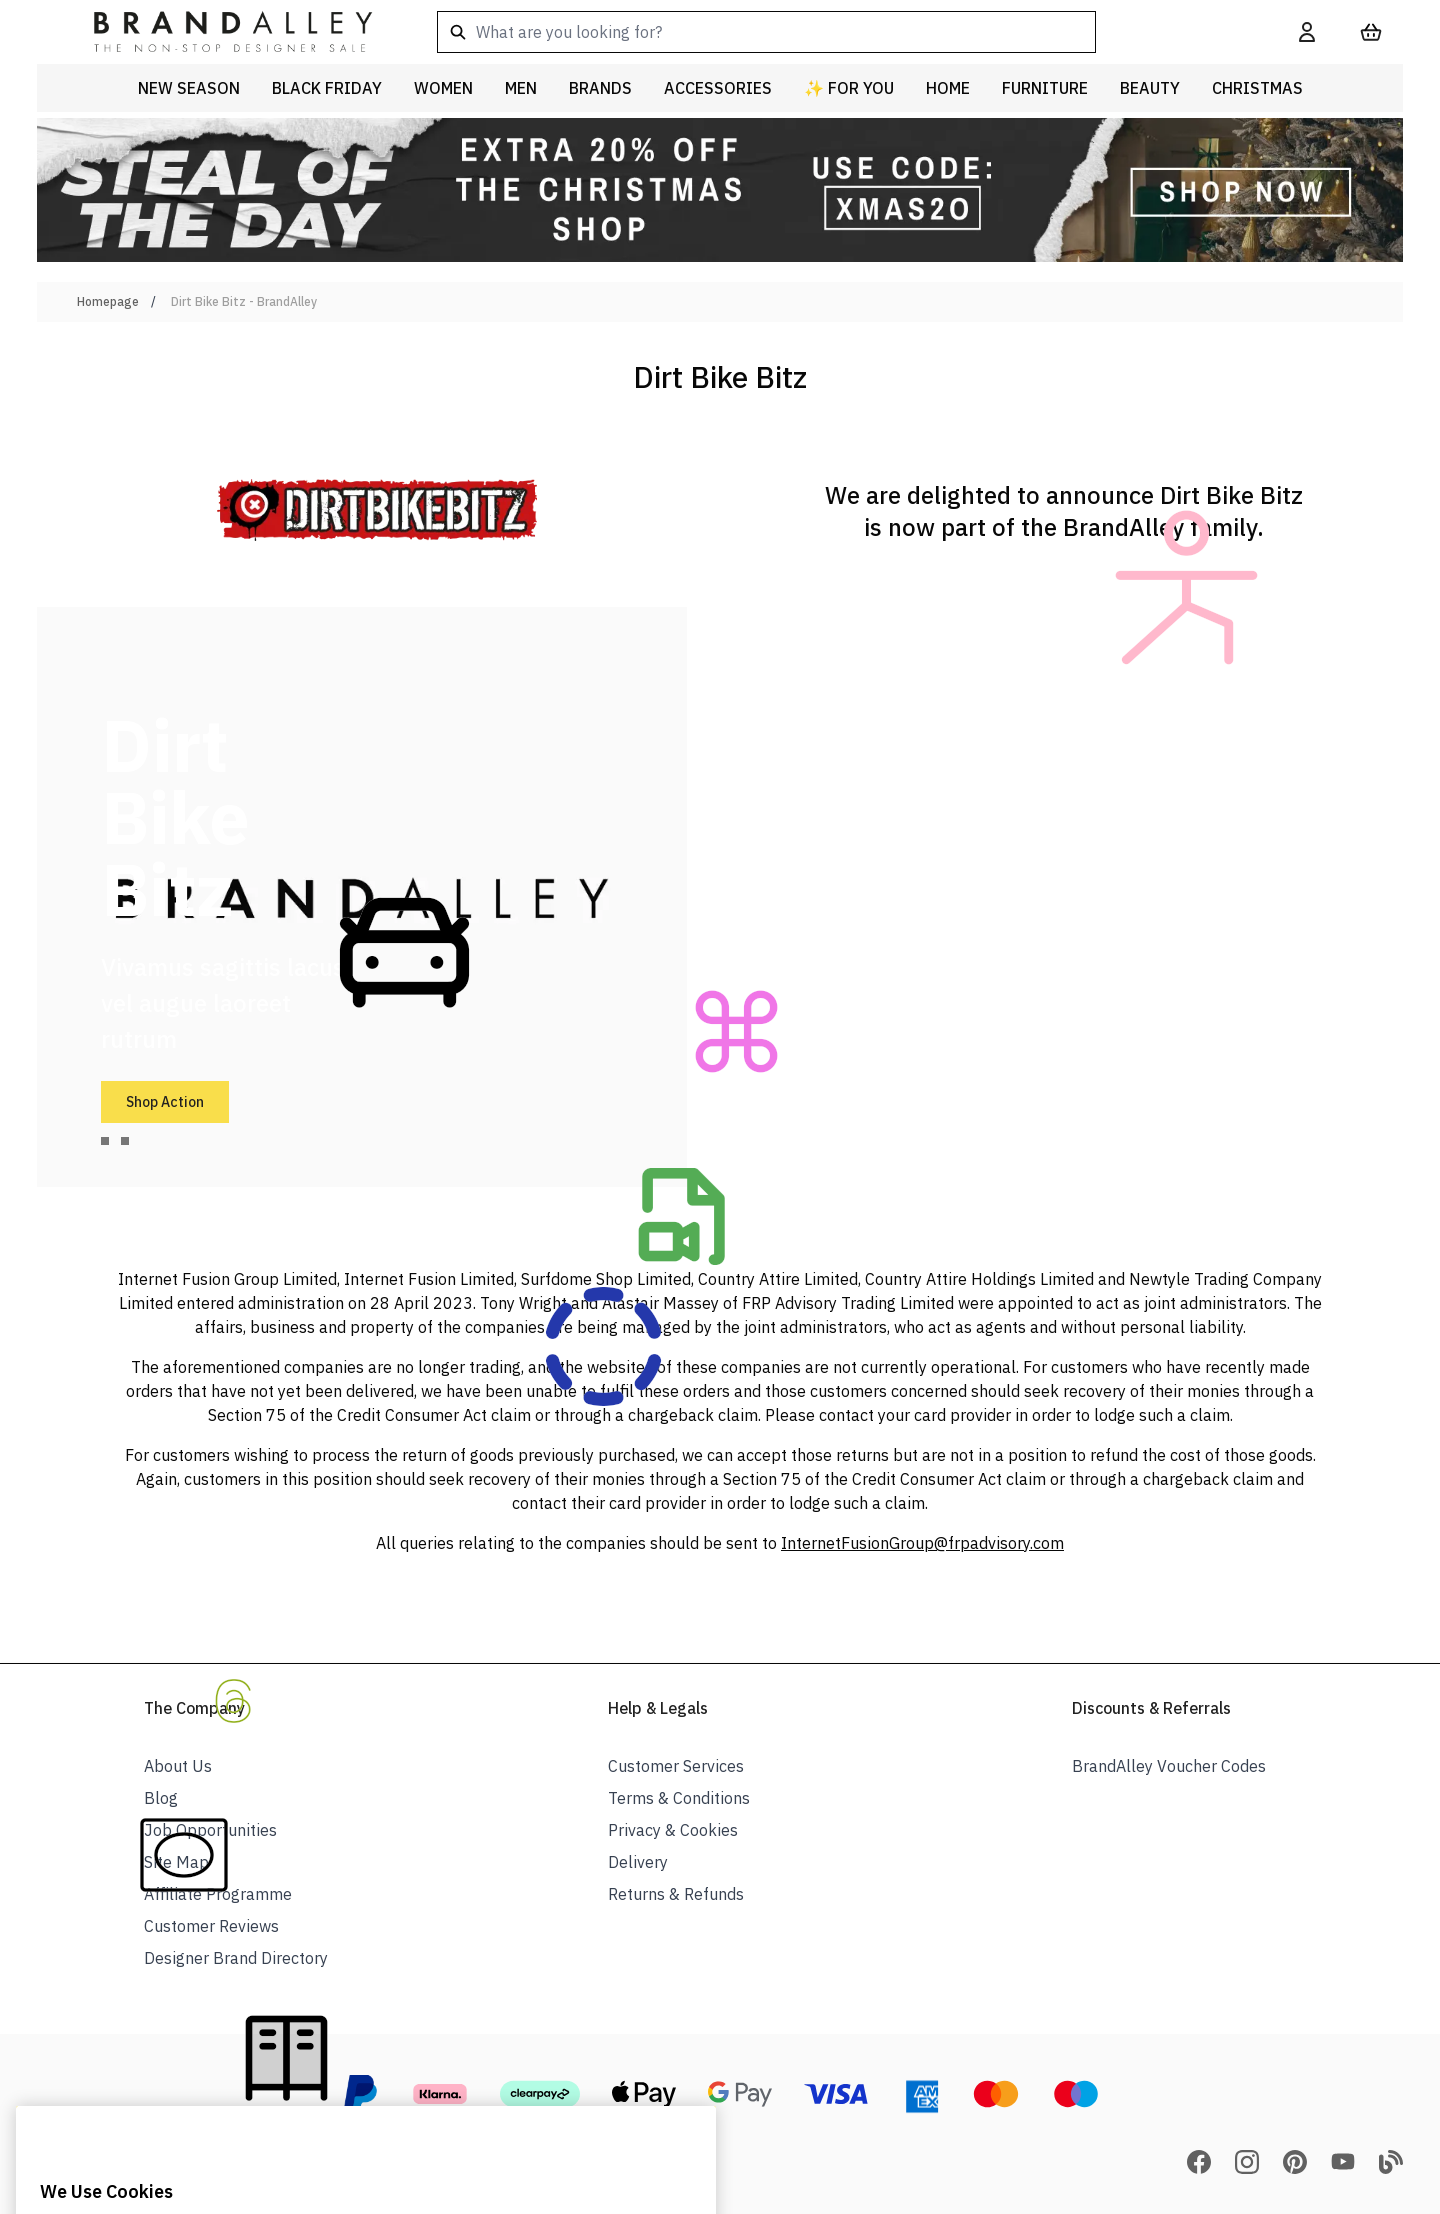 This screenshot has height=2214, width=1440. I want to click on open a video file, so click(683, 1216).